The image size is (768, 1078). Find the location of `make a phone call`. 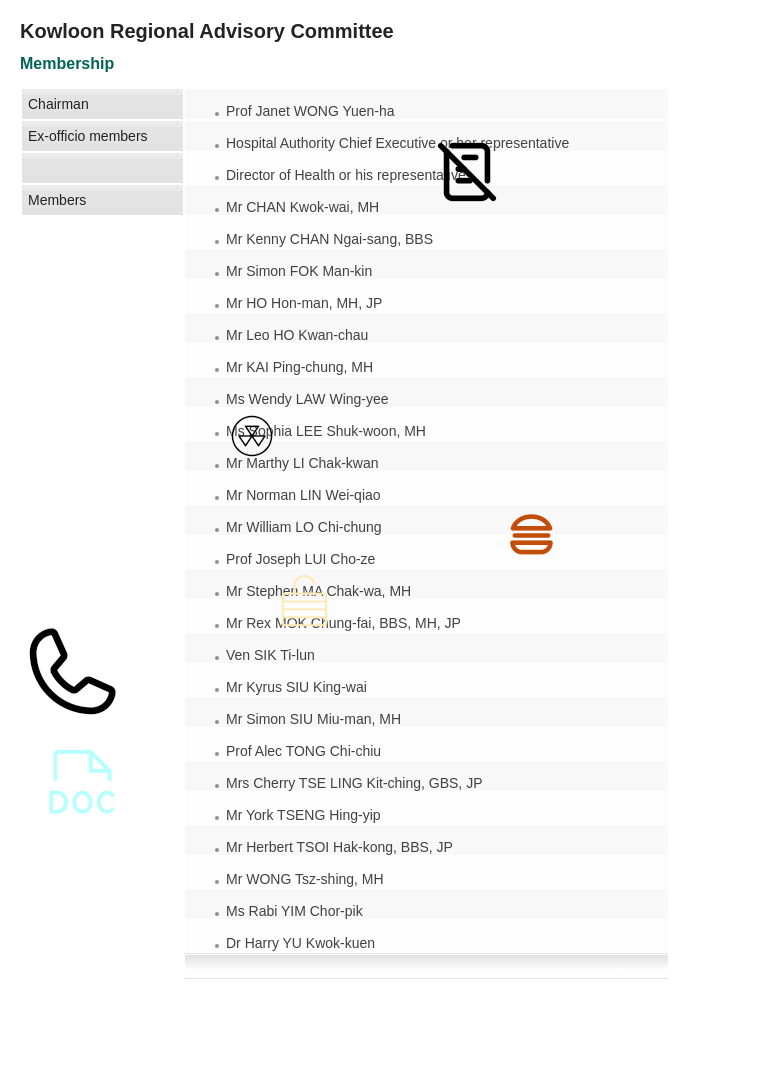

make a phone call is located at coordinates (71, 673).